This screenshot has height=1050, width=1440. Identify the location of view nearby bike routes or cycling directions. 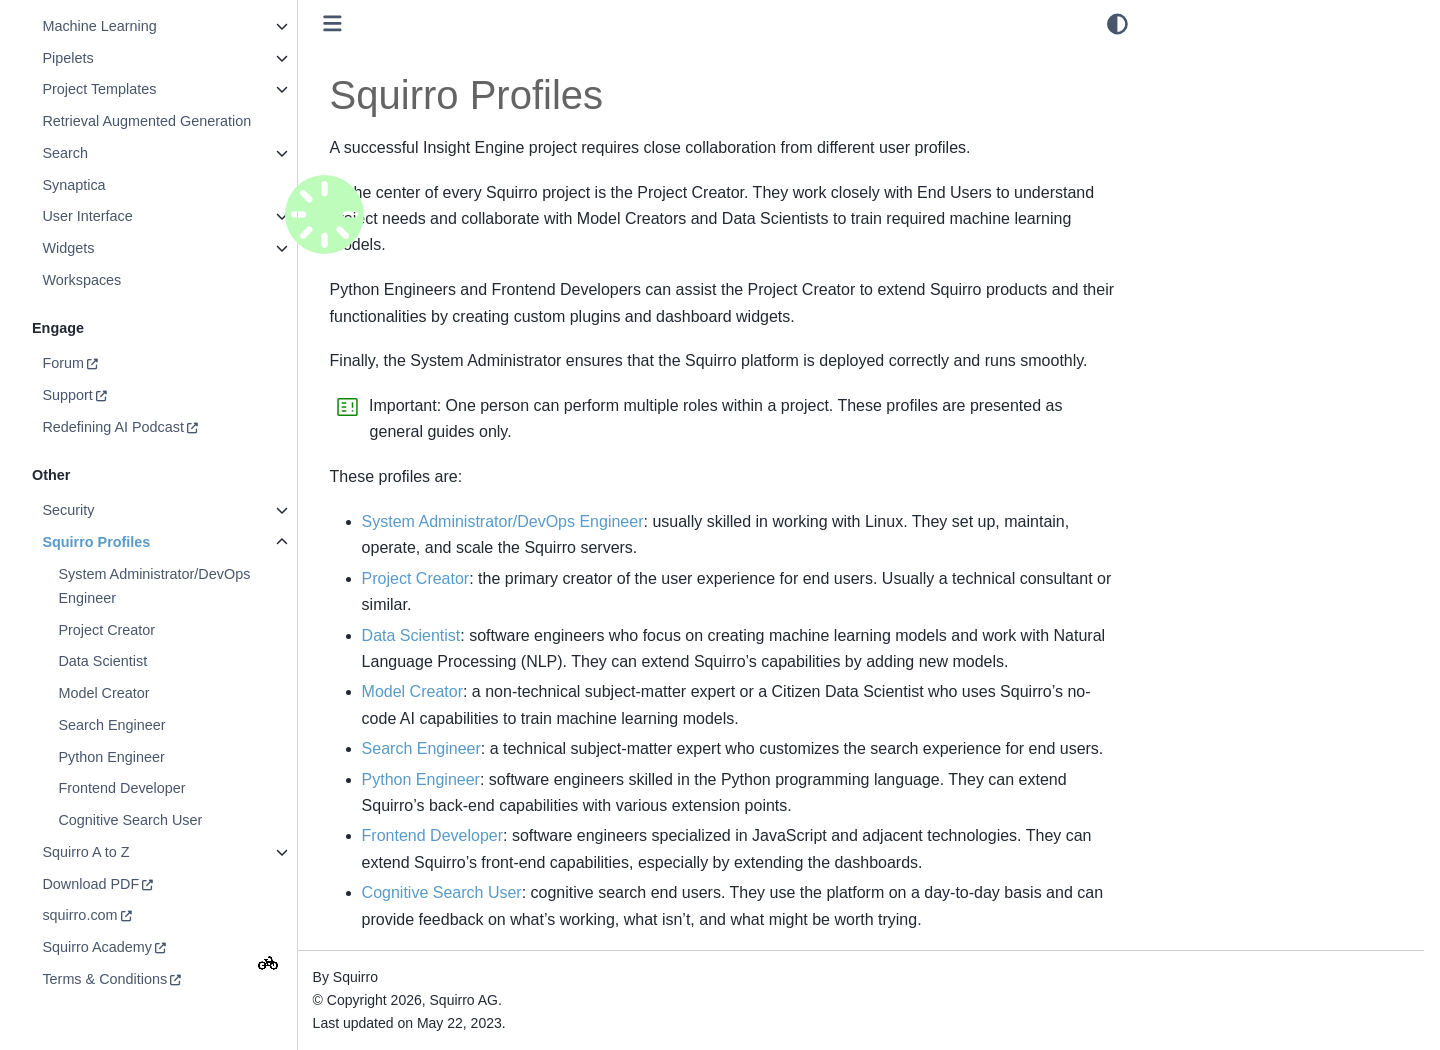
(268, 963).